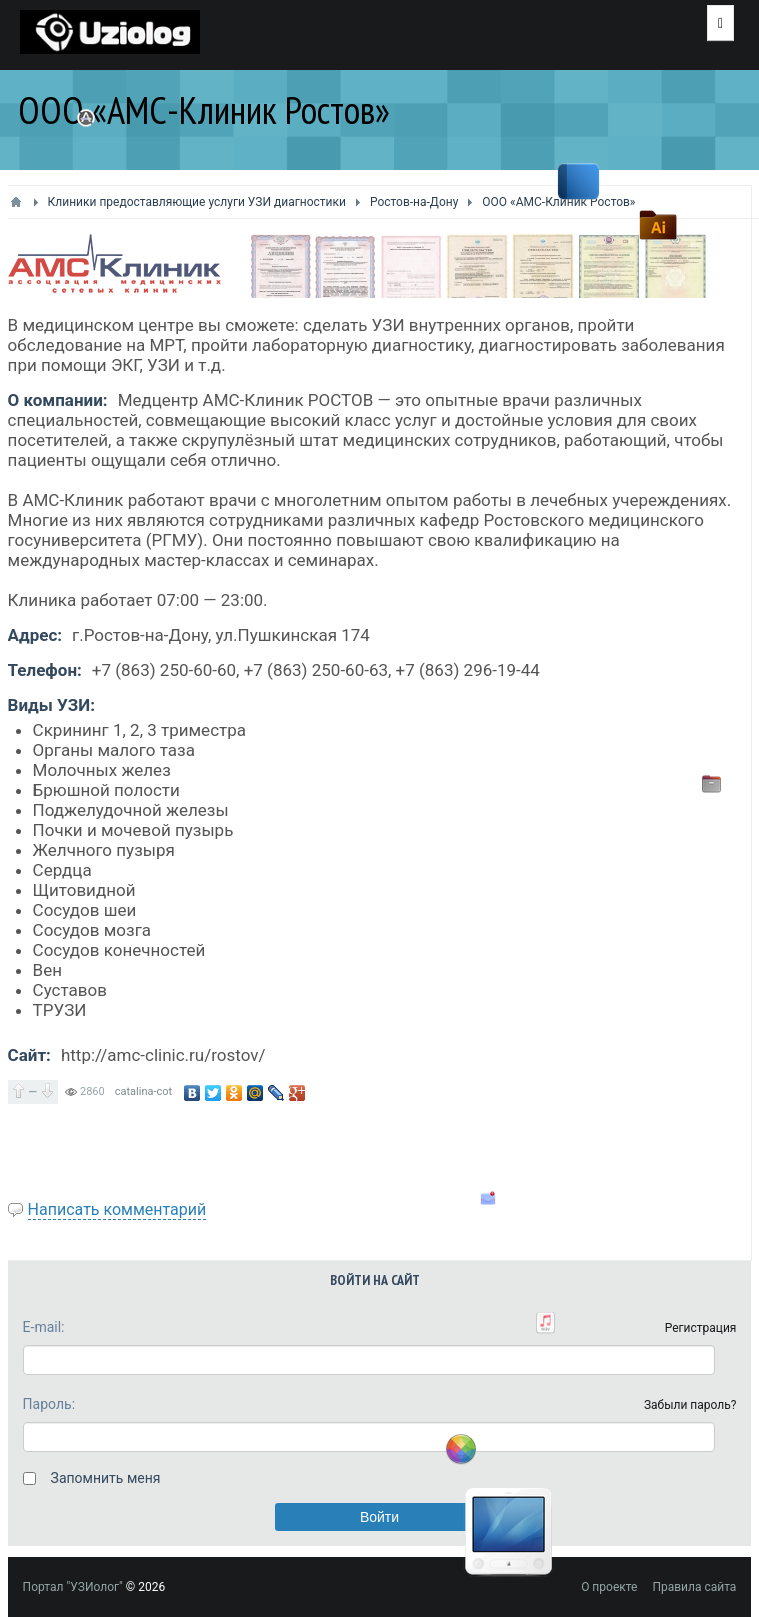 The height and width of the screenshot is (1617, 759). I want to click on open software updater to check for system updates, so click(86, 118).